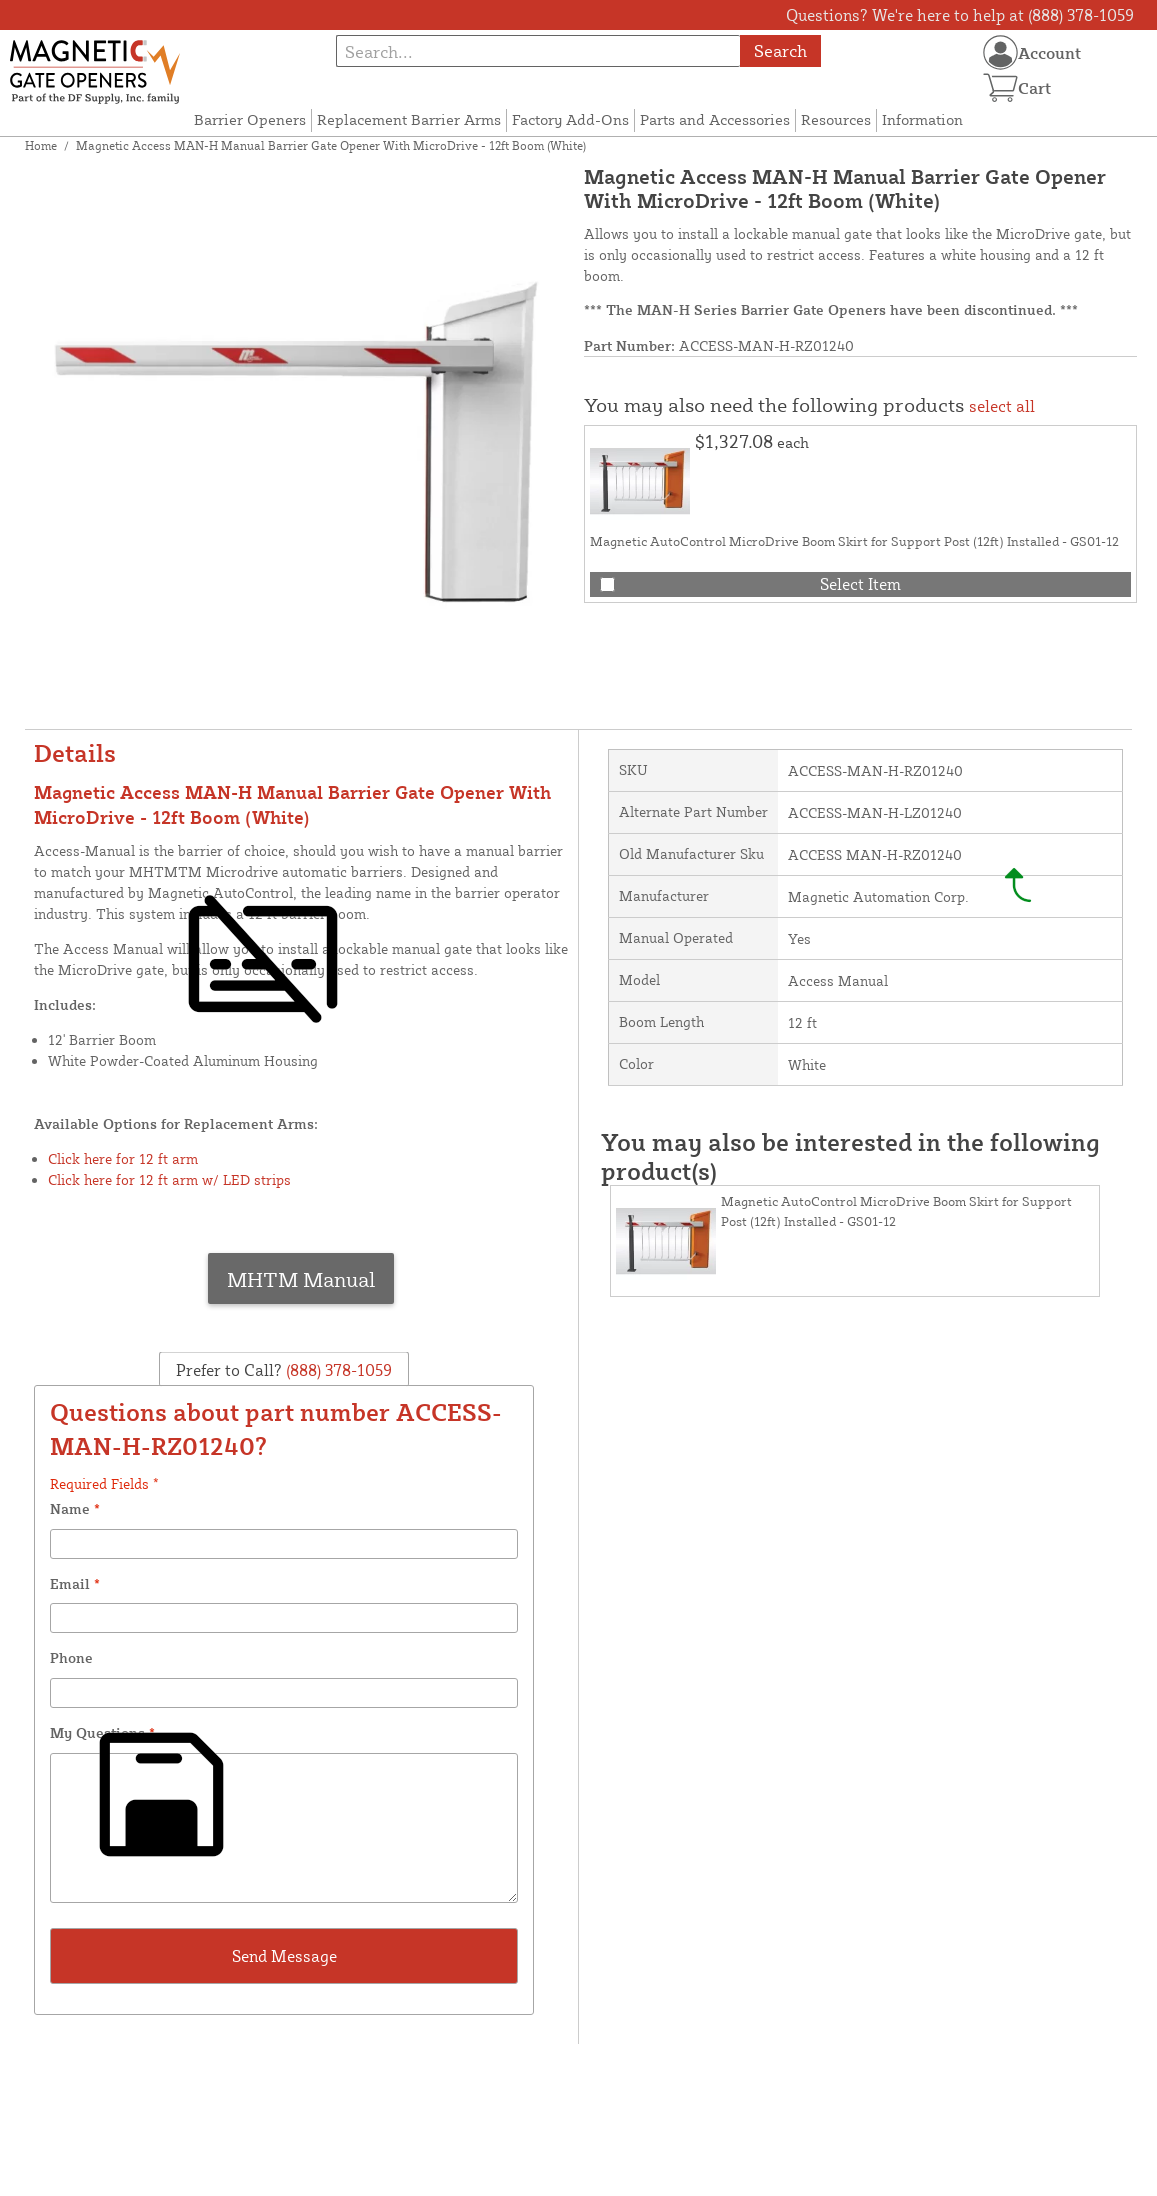 The height and width of the screenshot is (2196, 1157). I want to click on go back and up to previous level, so click(1018, 885).